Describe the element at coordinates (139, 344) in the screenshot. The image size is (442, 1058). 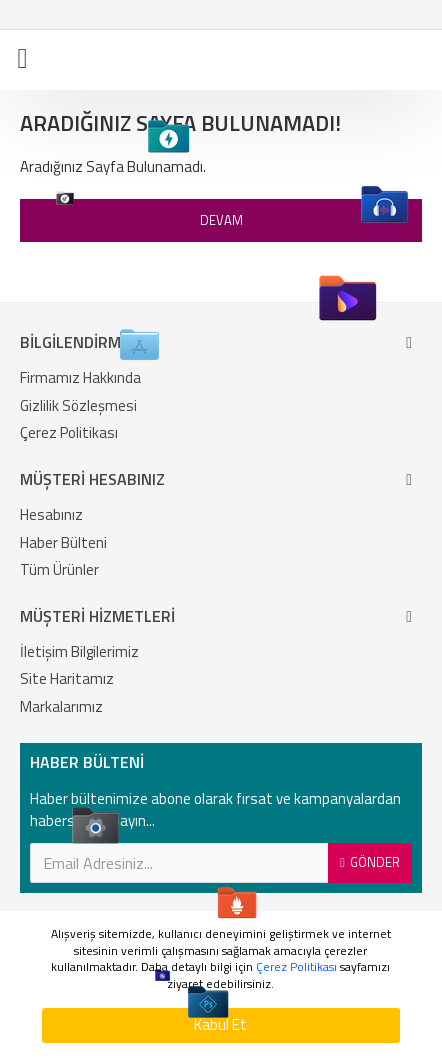
I see `open your templates folder` at that location.